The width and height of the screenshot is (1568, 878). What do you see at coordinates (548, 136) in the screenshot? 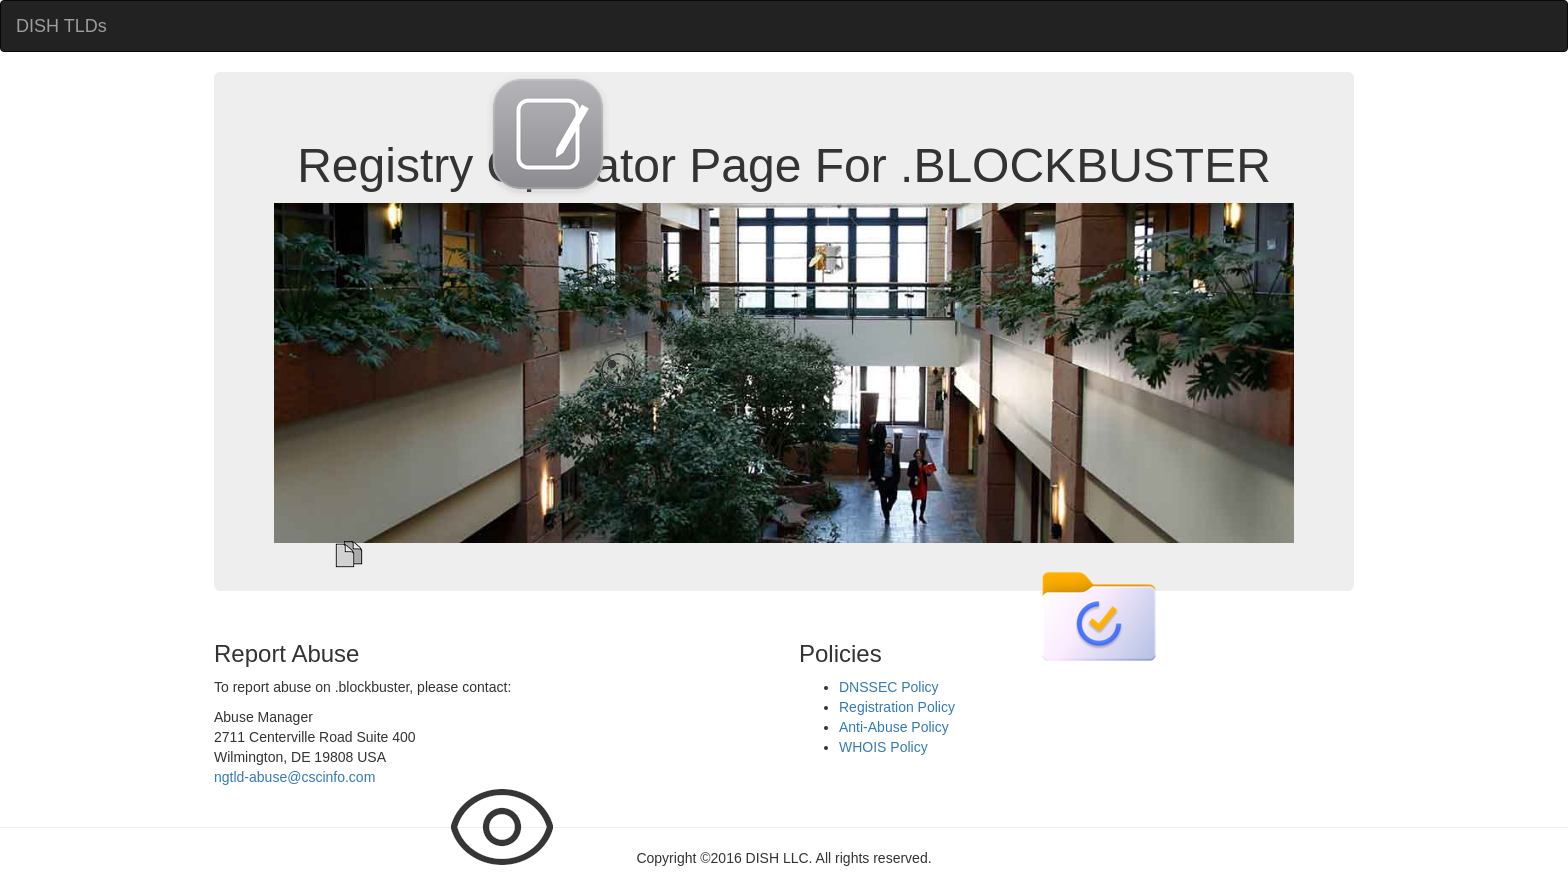
I see `open composer preferences` at bounding box center [548, 136].